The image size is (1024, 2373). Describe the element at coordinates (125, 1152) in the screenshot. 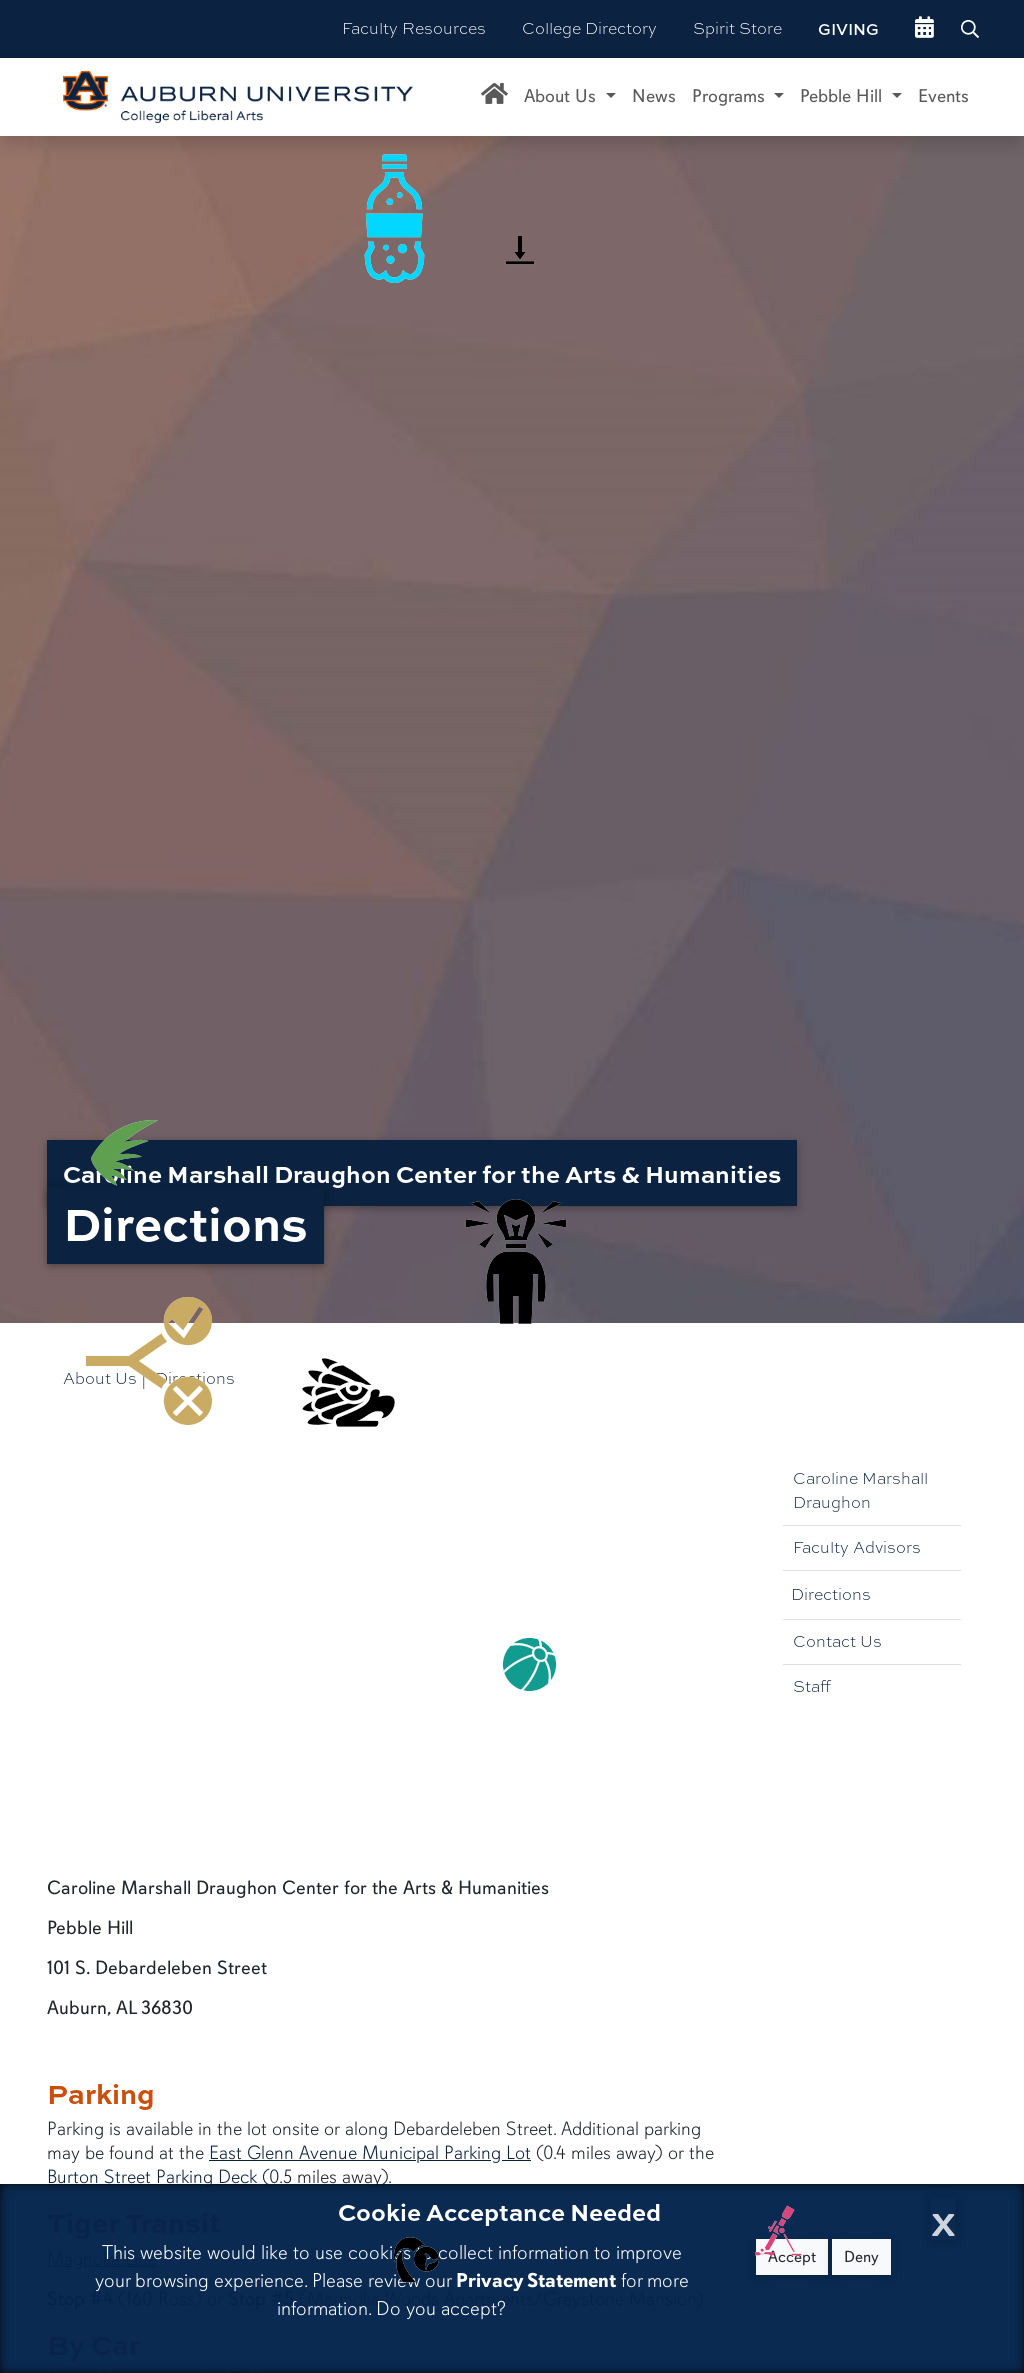

I see `indicates a flying or aerial ability in a game` at that location.